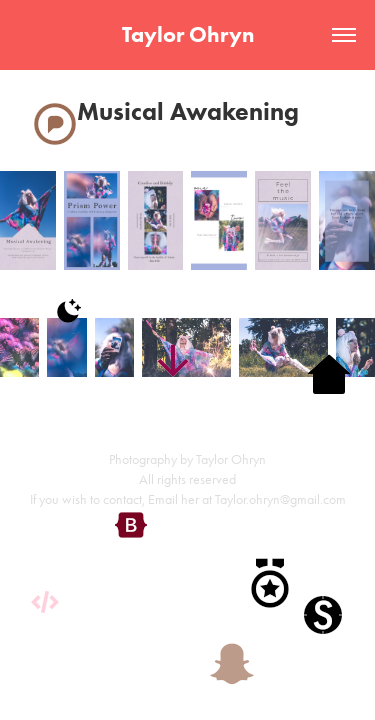  I want to click on Bootstrap framework logo, so click(131, 525).